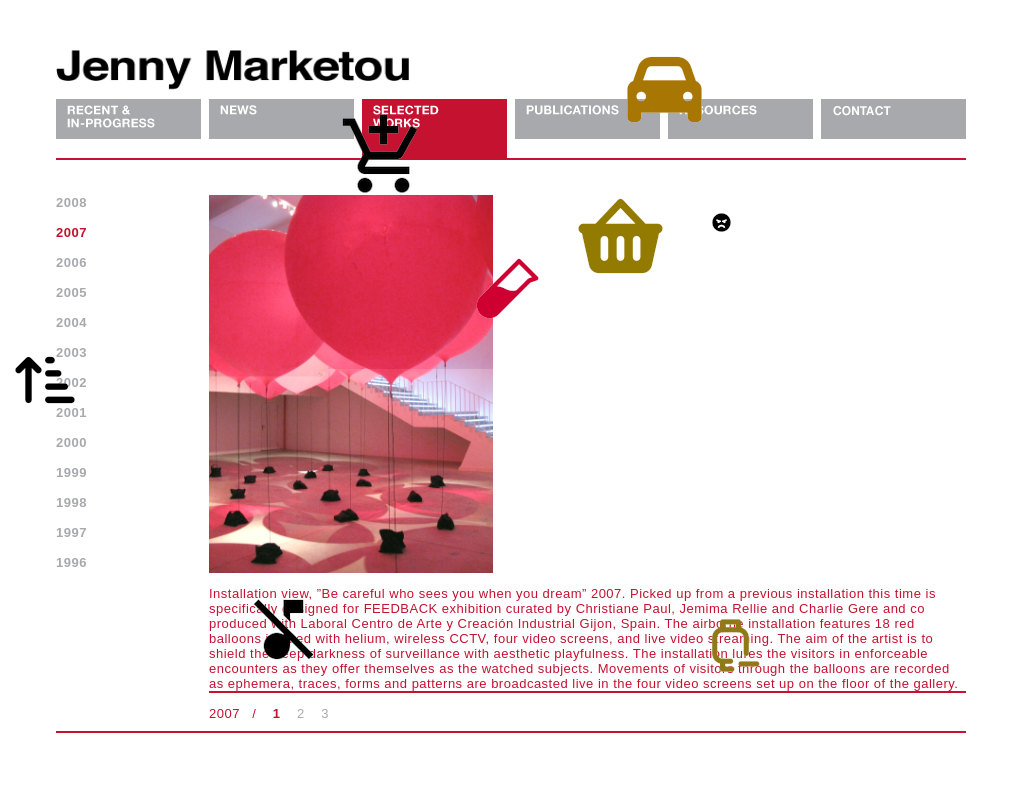 The image size is (1024, 785). What do you see at coordinates (721, 222) in the screenshot?
I see `react to a message with anger` at bounding box center [721, 222].